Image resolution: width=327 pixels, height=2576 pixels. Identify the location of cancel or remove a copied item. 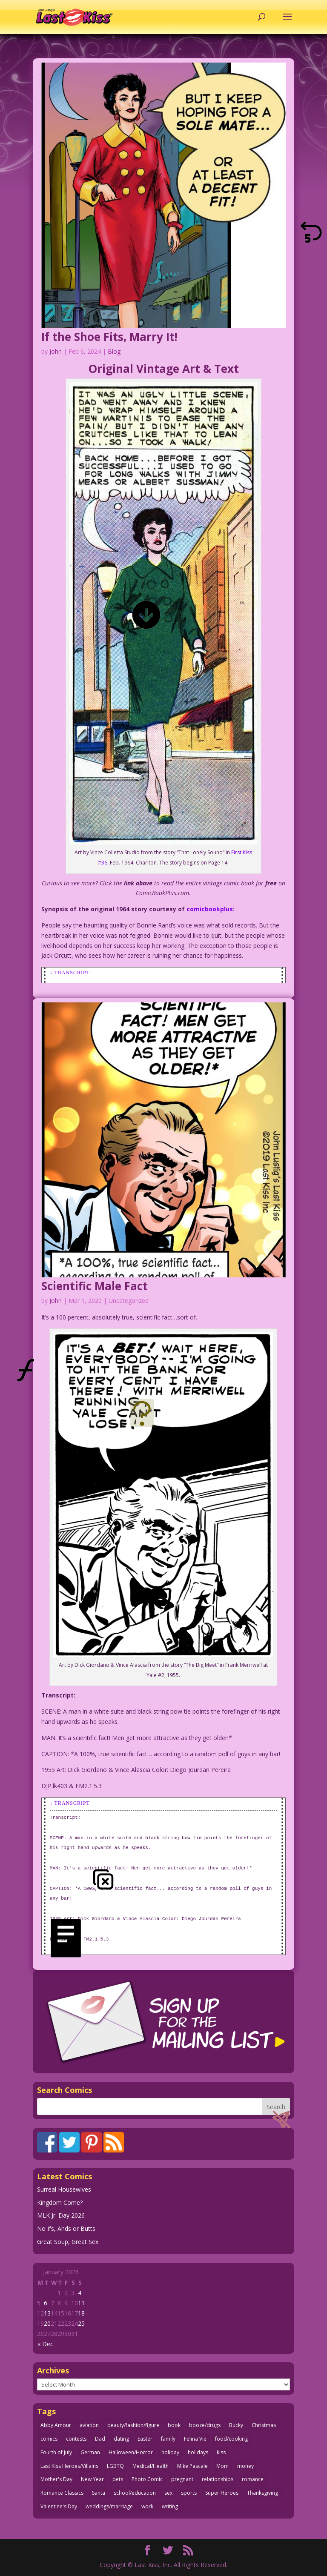
(103, 1879).